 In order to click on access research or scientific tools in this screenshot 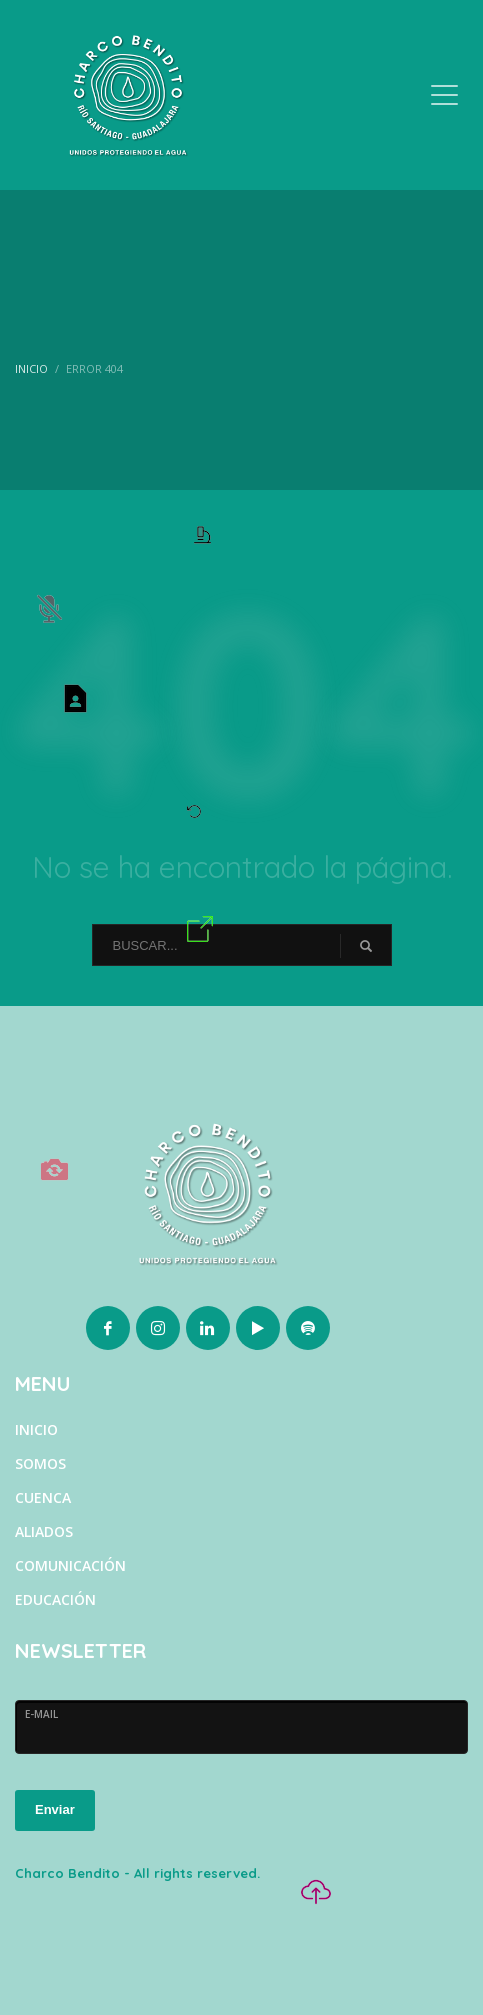, I will do `click(202, 535)`.